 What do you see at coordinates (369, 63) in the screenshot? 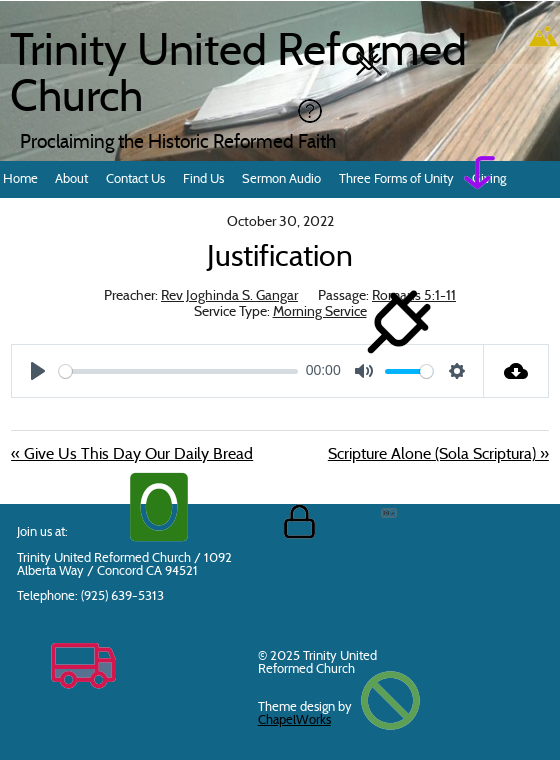
I see `restaurant or dining location` at bounding box center [369, 63].